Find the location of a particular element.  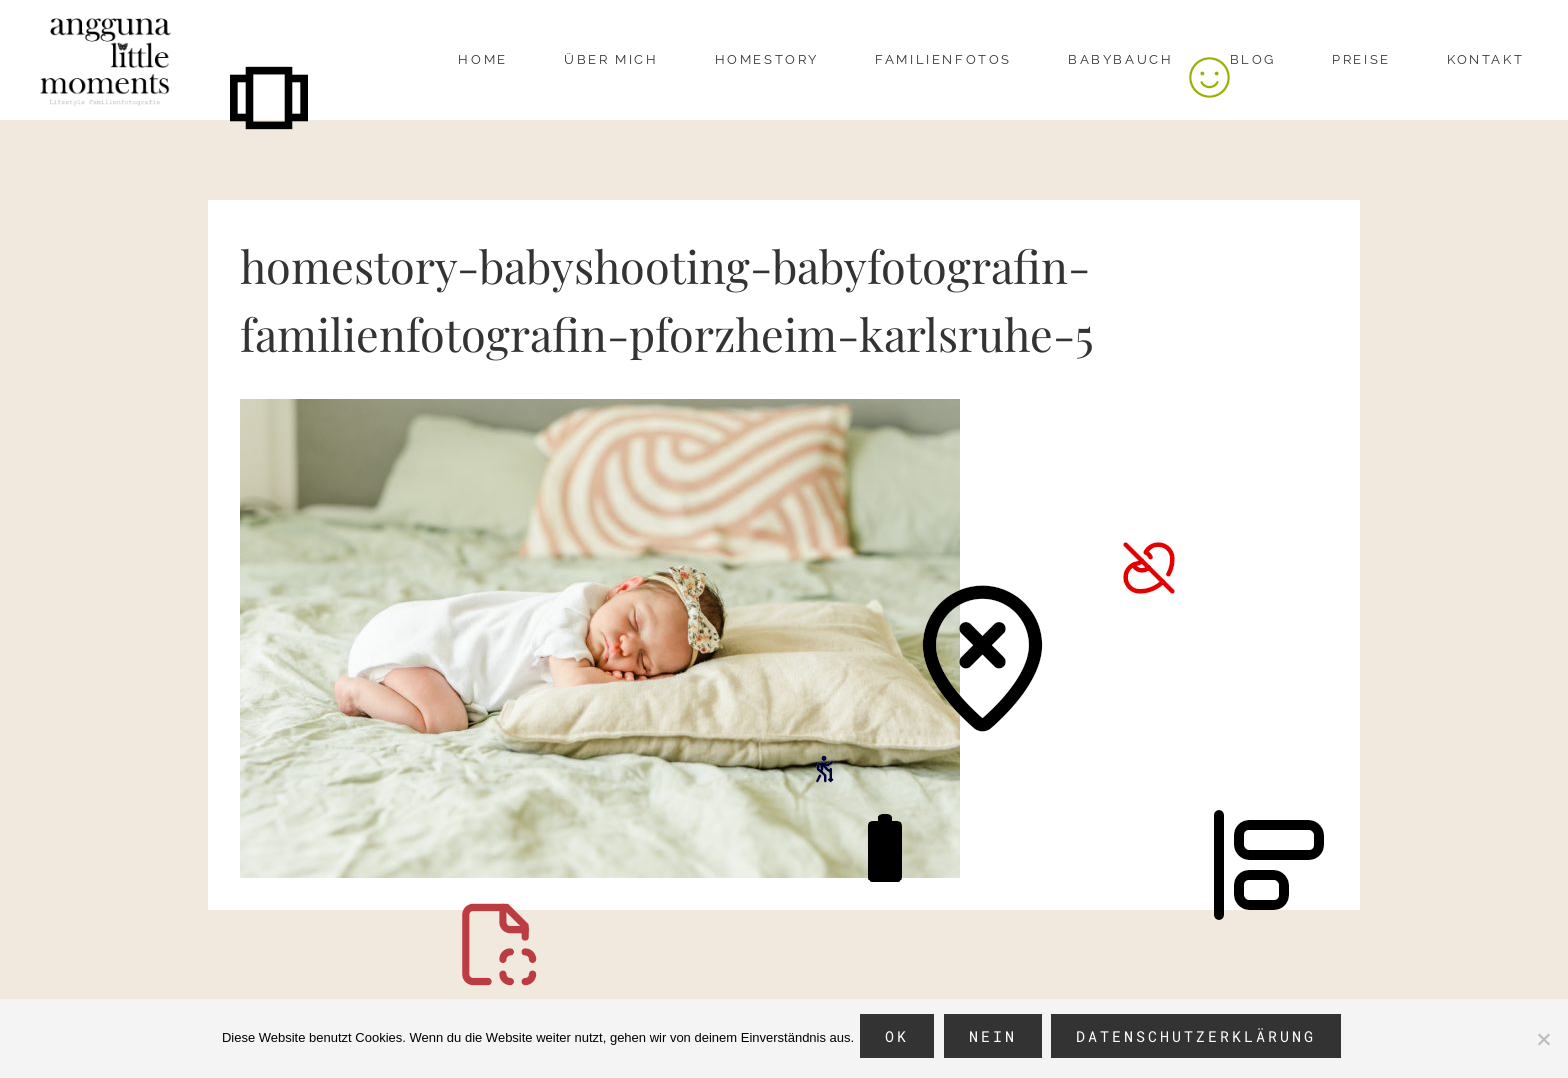

indicates battery is fully charged is located at coordinates (885, 848).